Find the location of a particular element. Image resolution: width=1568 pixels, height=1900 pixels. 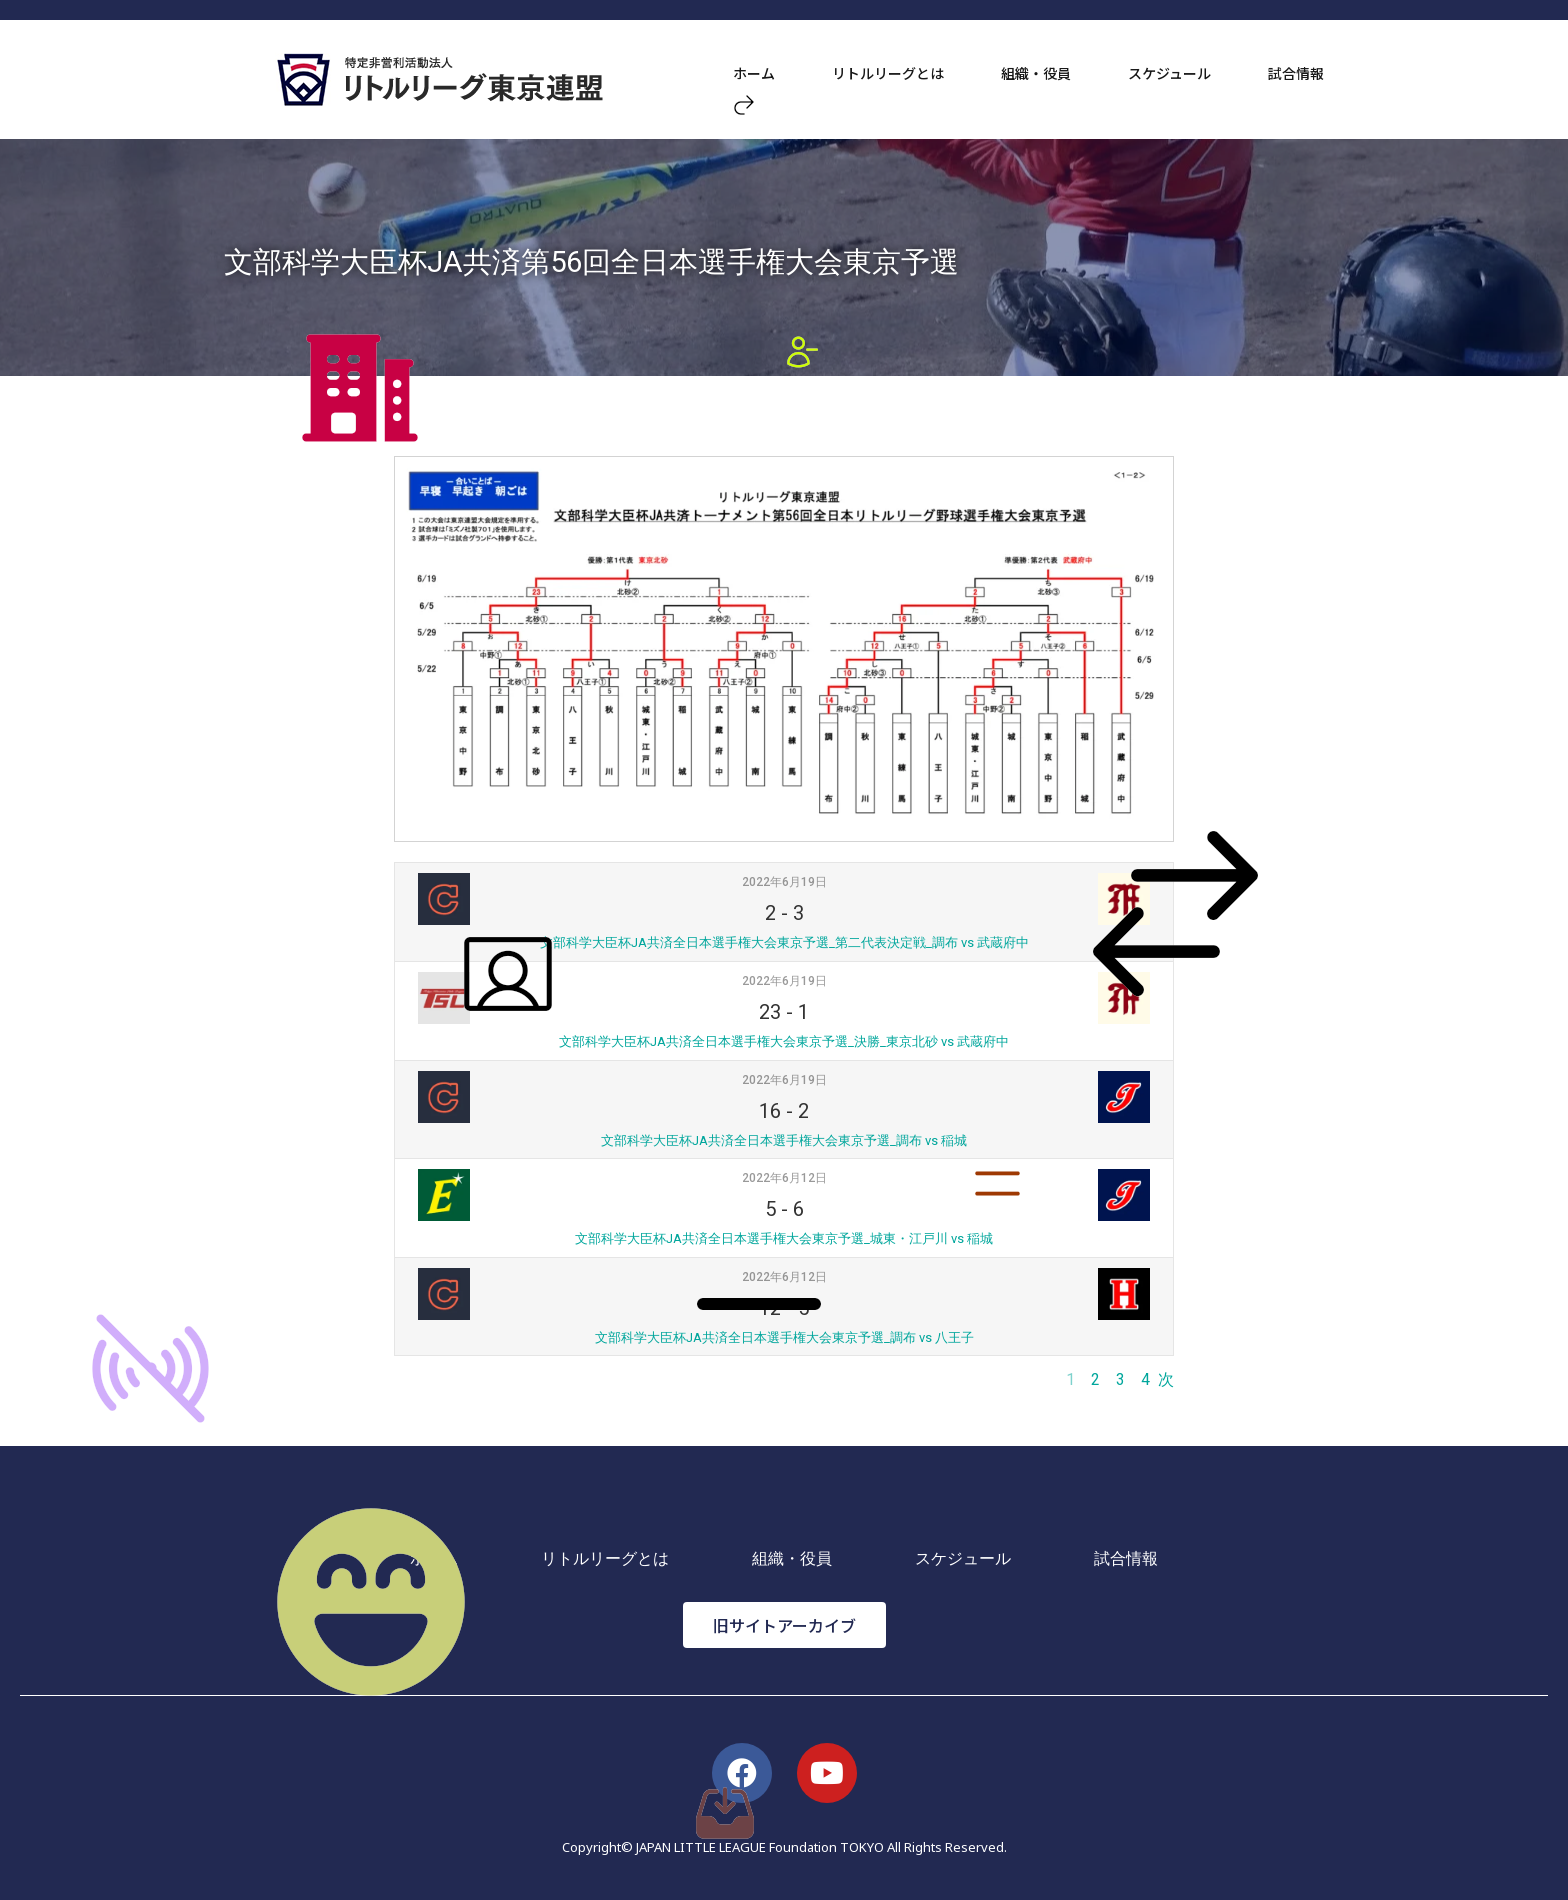

view office or workplace location is located at coordinates (360, 388).